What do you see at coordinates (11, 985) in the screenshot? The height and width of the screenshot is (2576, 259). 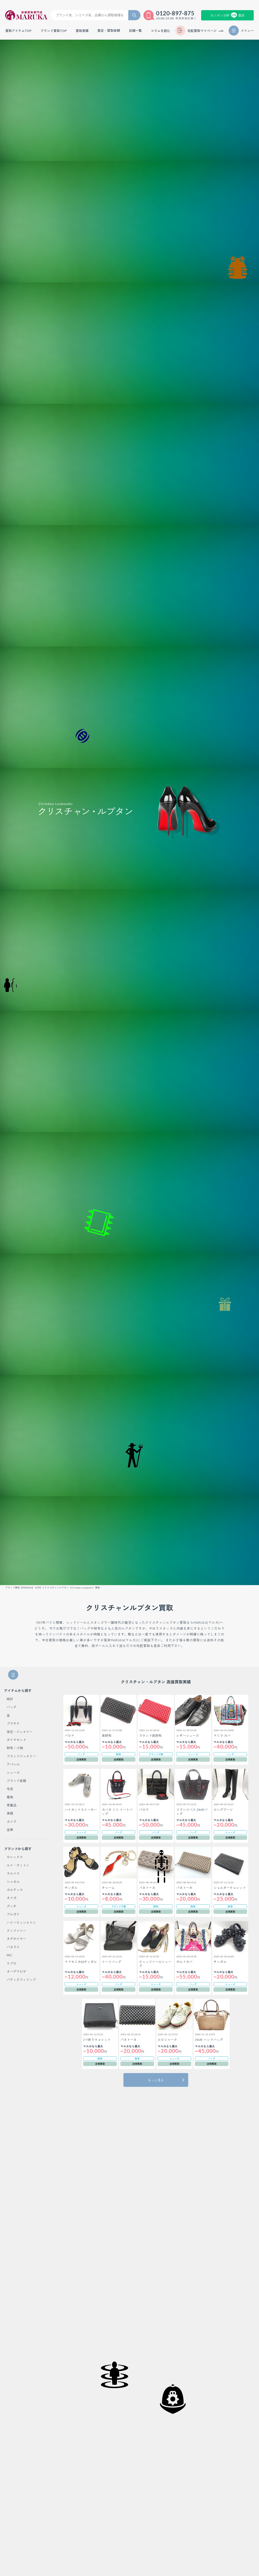 I see `indicates a follower or companion is active` at bounding box center [11, 985].